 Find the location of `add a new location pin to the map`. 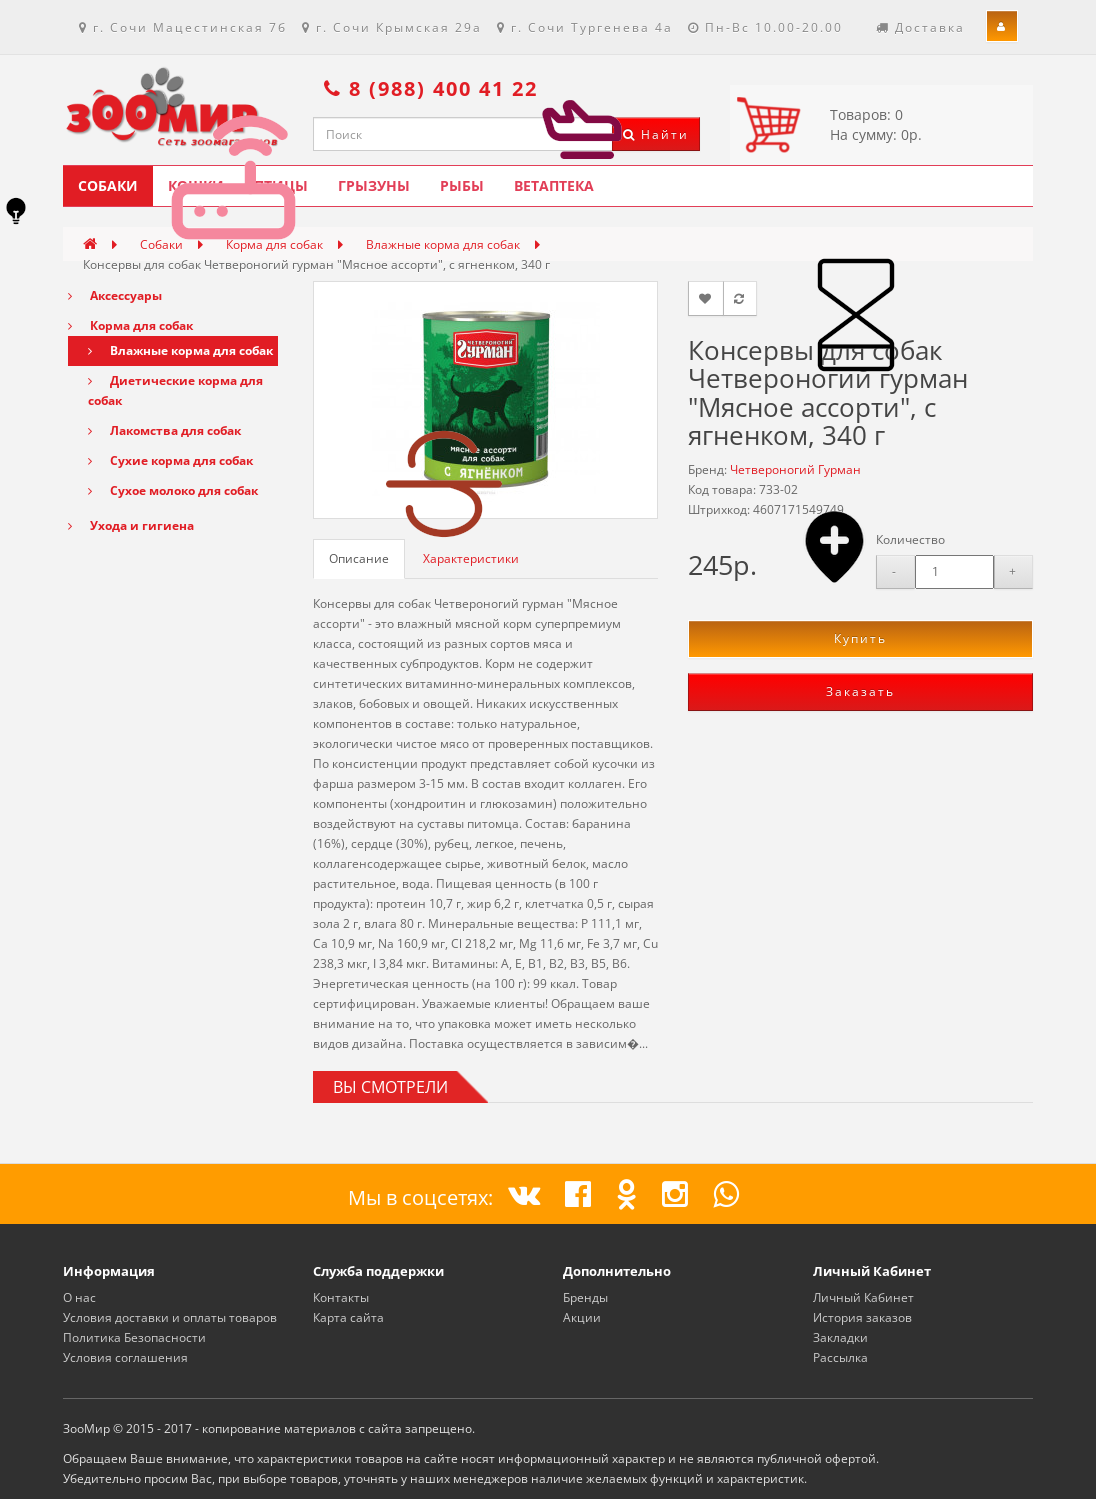

add a new location pin to the map is located at coordinates (834, 547).